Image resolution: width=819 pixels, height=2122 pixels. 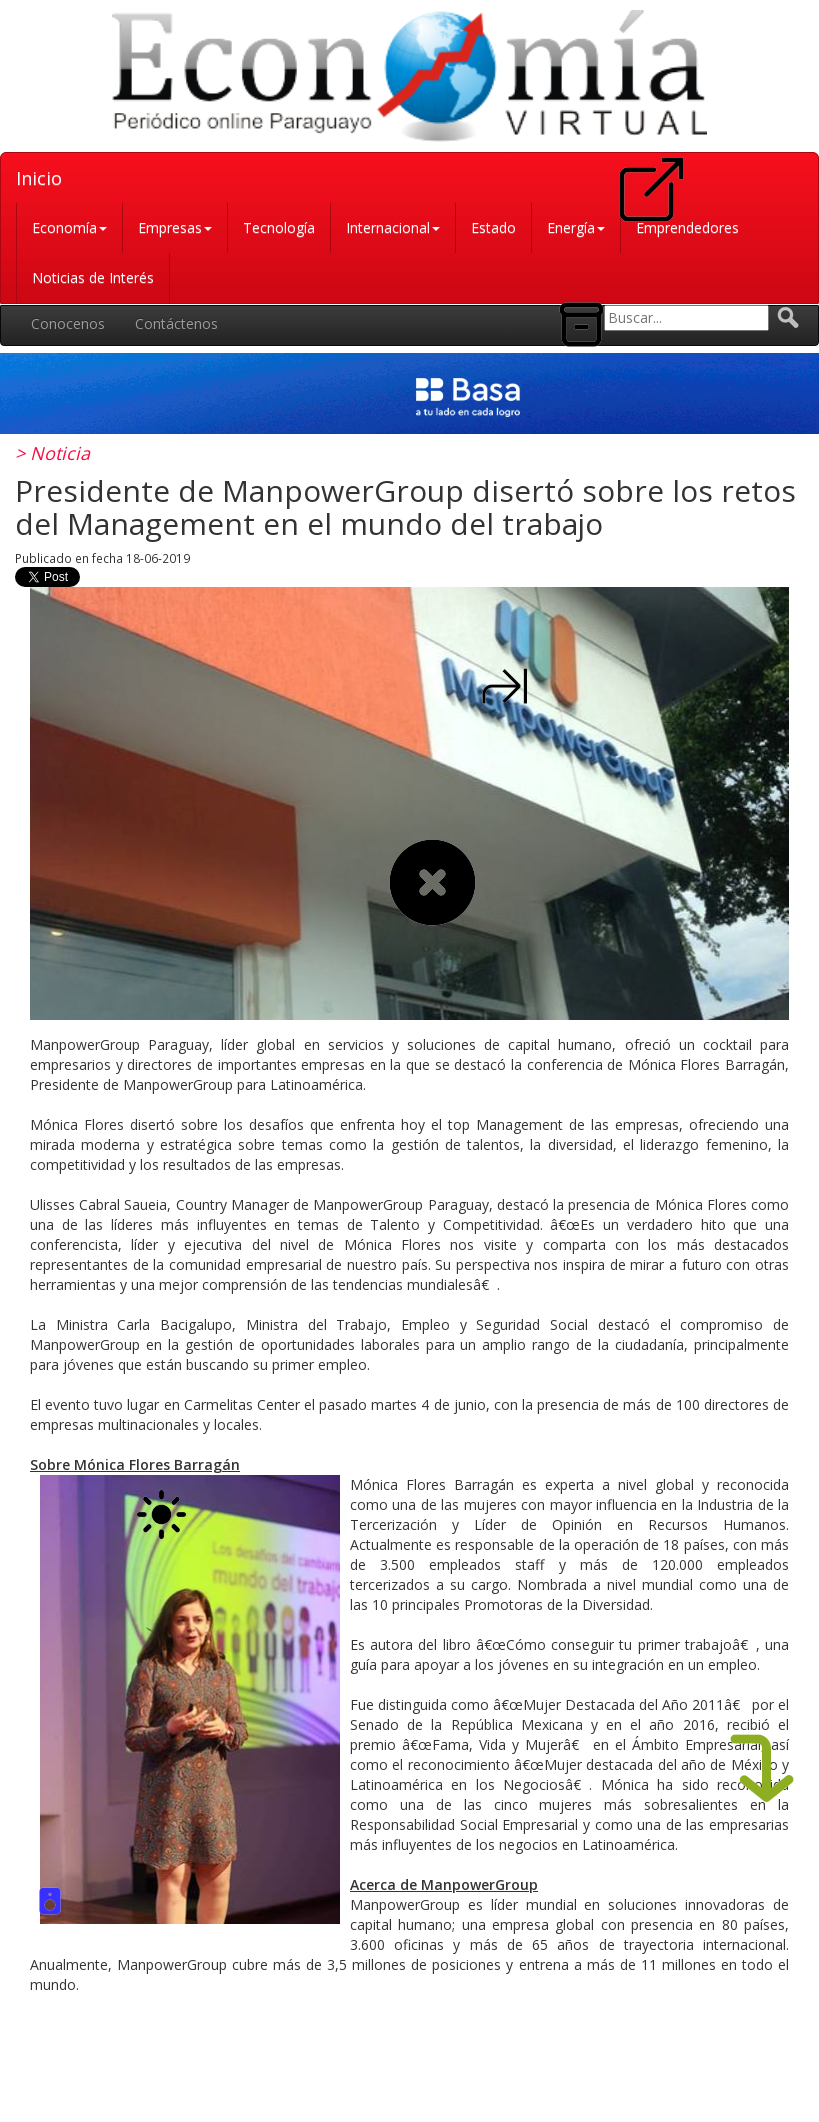 What do you see at coordinates (762, 1766) in the screenshot?
I see `navigate to the next line or section below` at bounding box center [762, 1766].